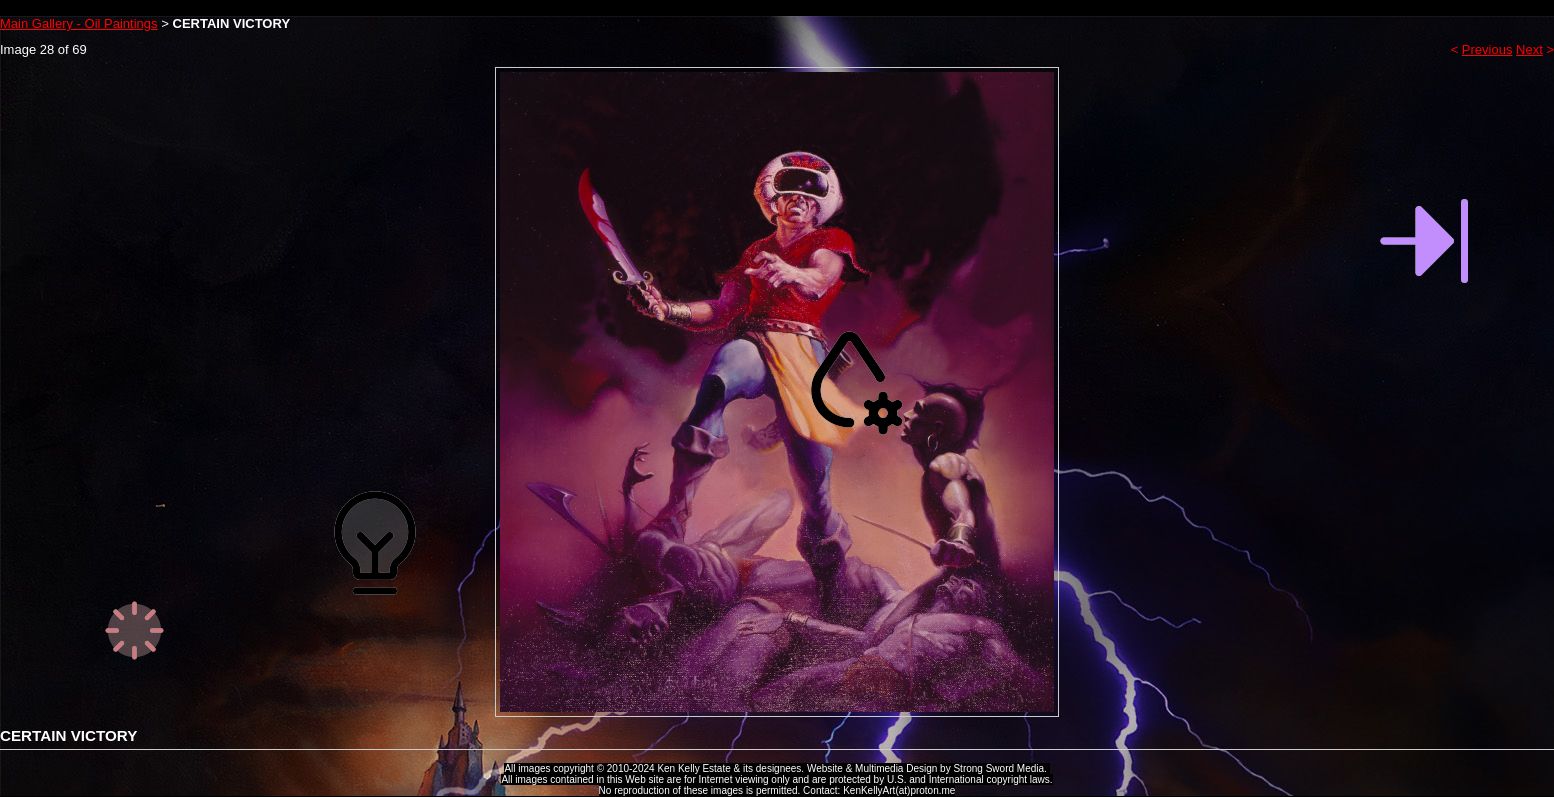 This screenshot has width=1554, height=797. What do you see at coordinates (375, 543) in the screenshot?
I see `toggle idea or inspiration mode` at bounding box center [375, 543].